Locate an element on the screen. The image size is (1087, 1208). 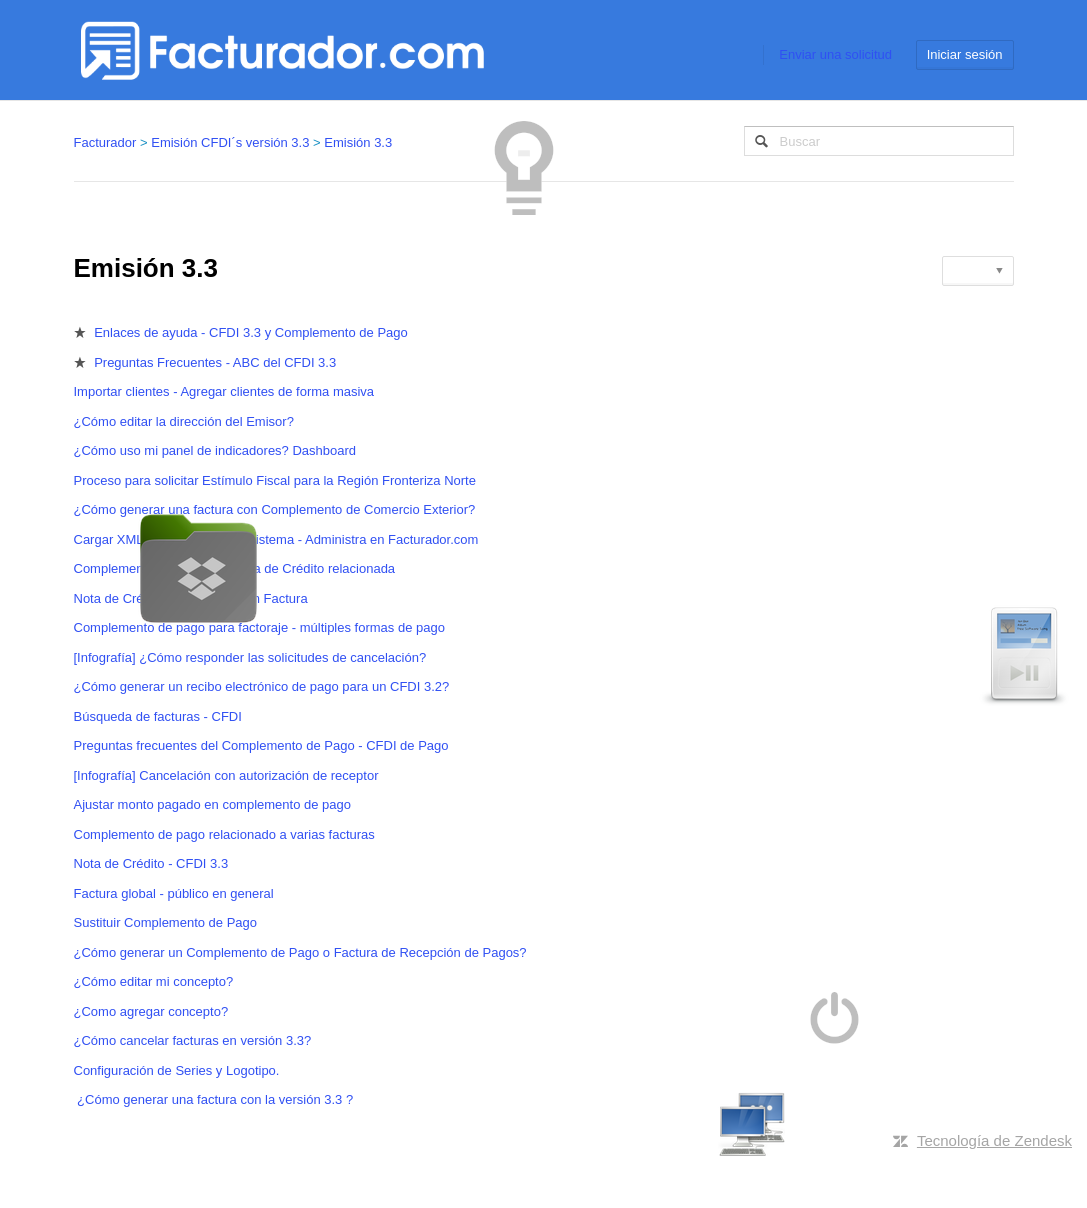
indicates incoming network data transfer is located at coordinates (751, 1124).